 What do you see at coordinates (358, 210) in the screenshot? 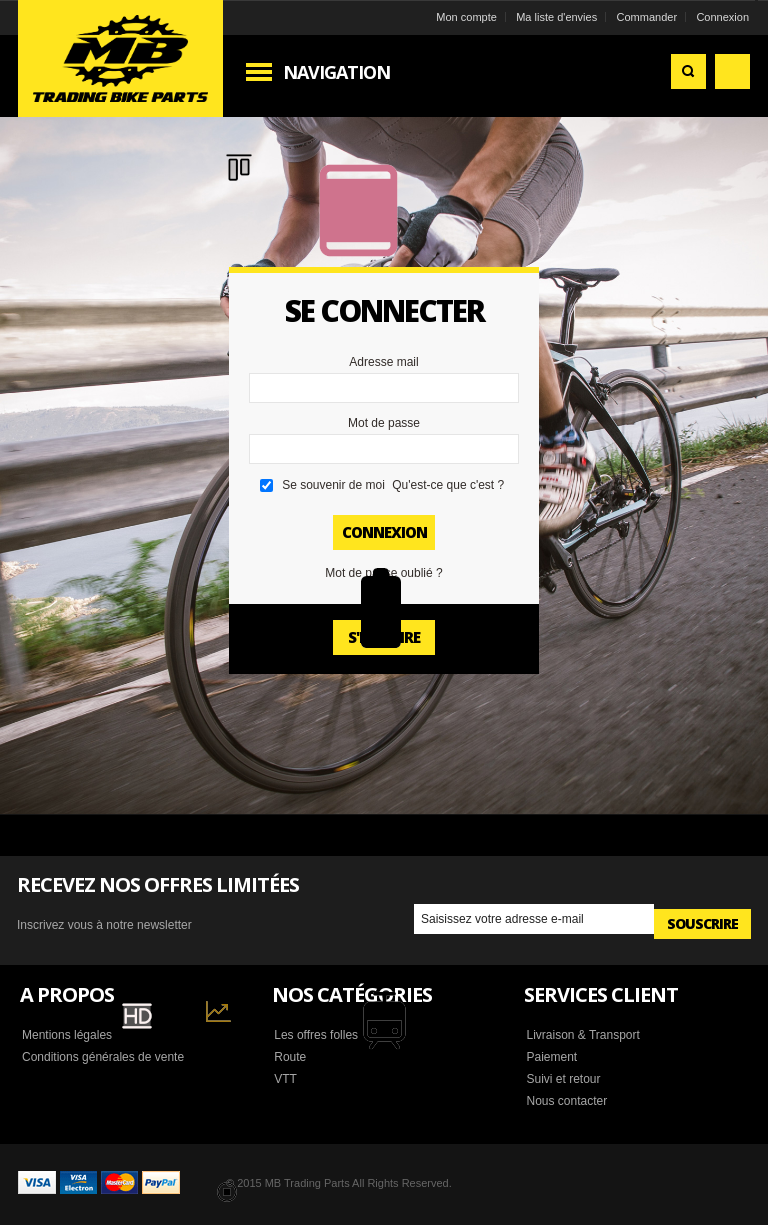
I see `switch to tablet view` at bounding box center [358, 210].